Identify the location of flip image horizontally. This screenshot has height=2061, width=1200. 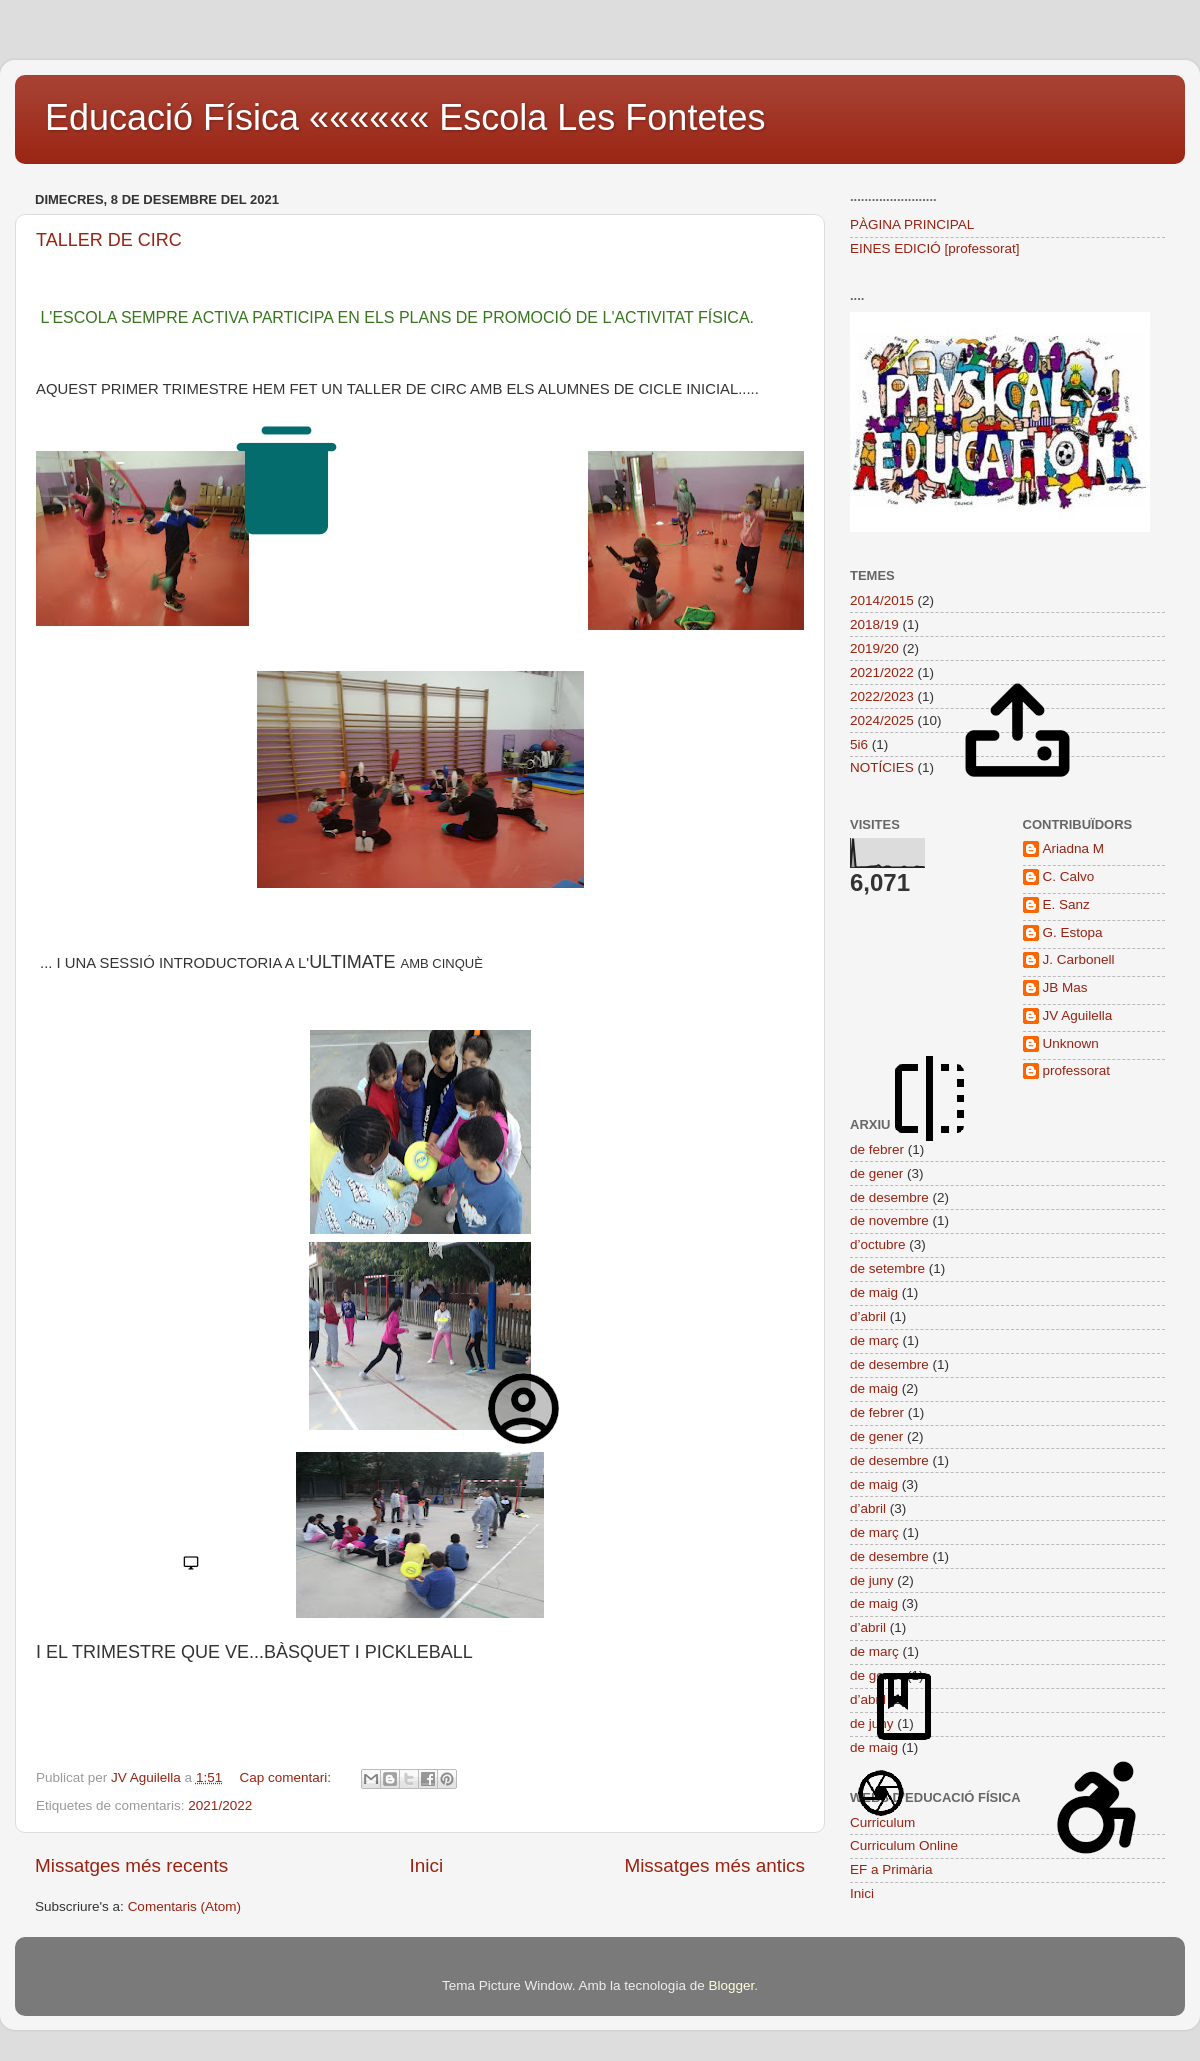
(929, 1098).